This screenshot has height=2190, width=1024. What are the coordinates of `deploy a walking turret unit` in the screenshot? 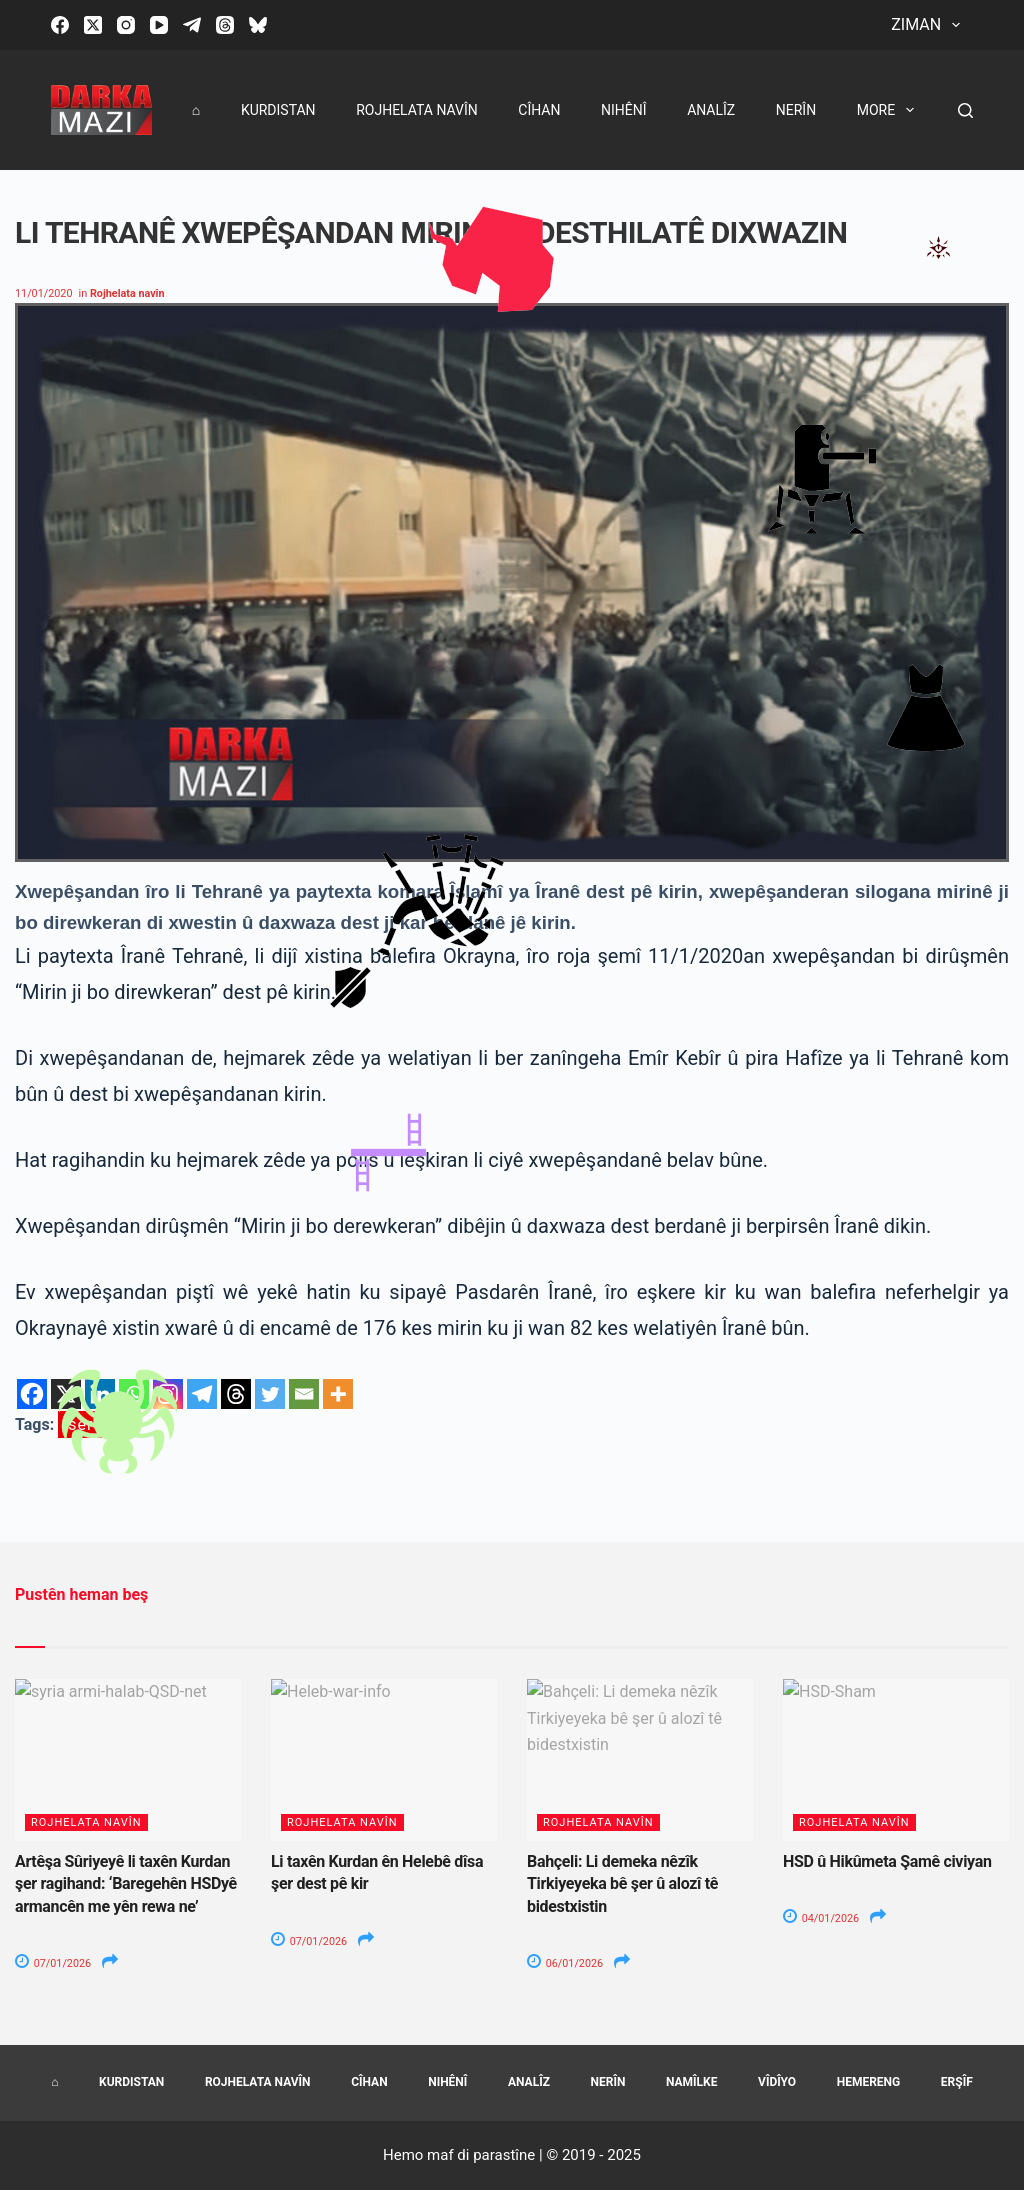 It's located at (823, 477).